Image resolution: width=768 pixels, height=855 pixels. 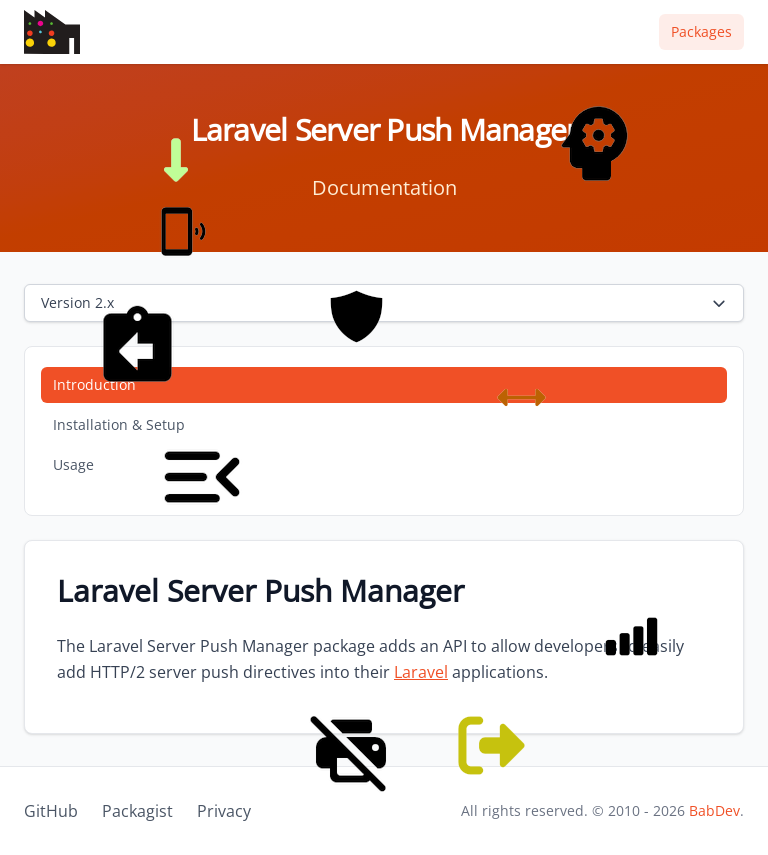 I want to click on resize element horizontally, so click(x=521, y=397).